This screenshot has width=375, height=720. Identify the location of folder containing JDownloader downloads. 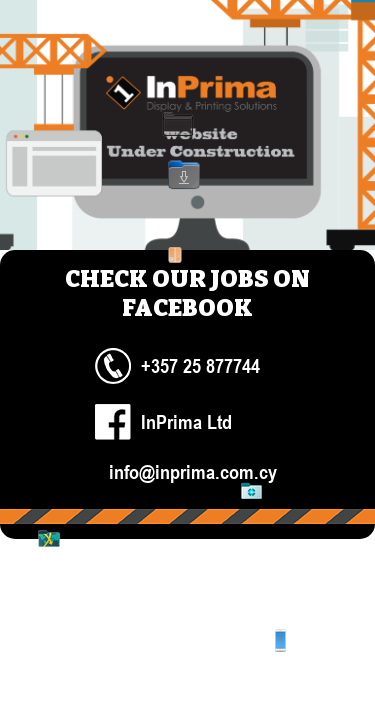
(49, 539).